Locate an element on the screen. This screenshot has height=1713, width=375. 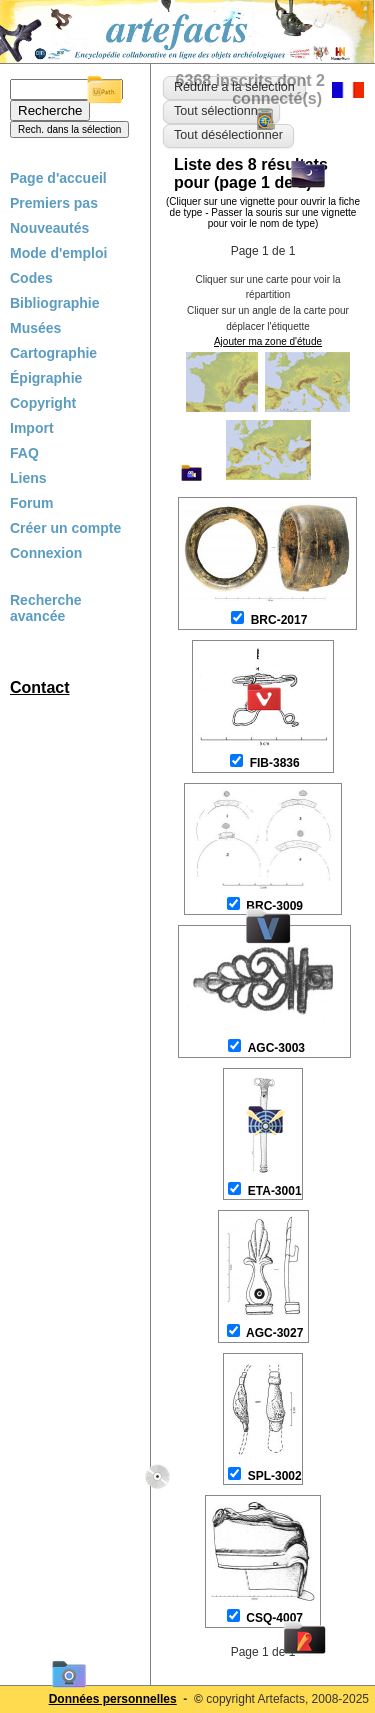
locked RAID 4 storage array is located at coordinates (265, 119).